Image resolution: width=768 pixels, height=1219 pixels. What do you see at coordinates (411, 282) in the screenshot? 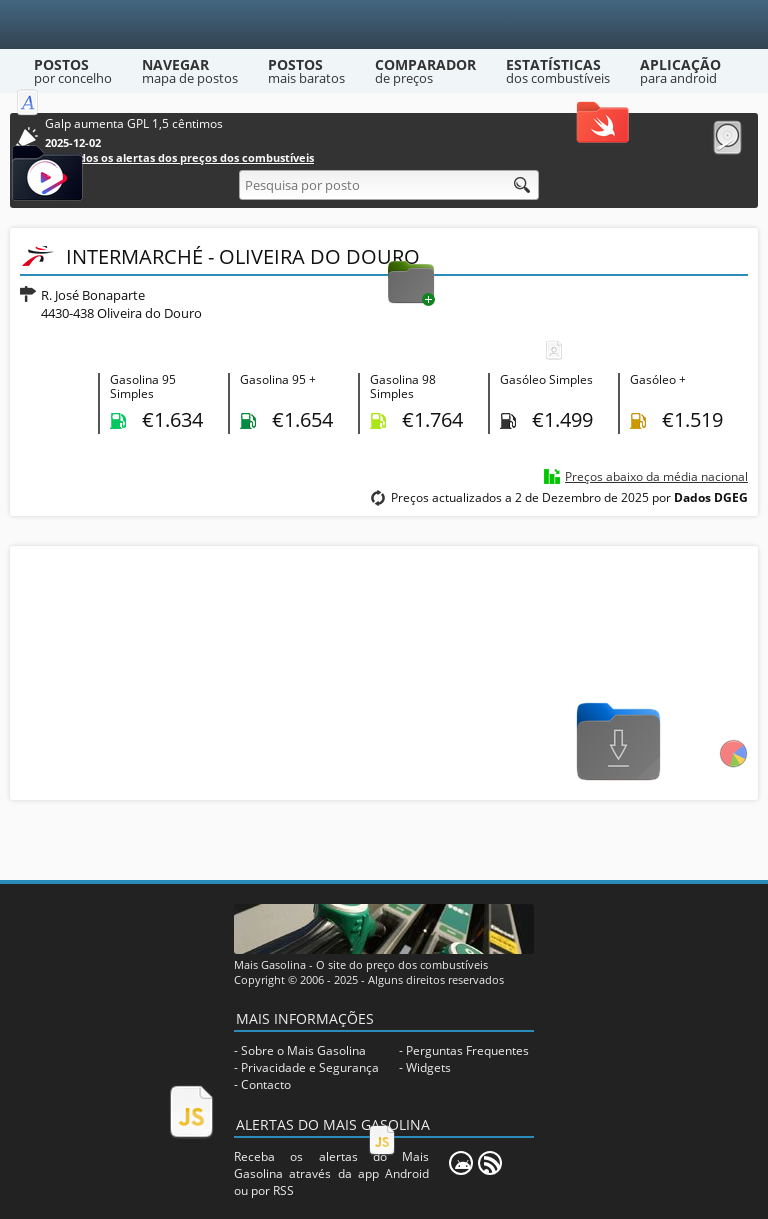
I see `create a new folder` at bounding box center [411, 282].